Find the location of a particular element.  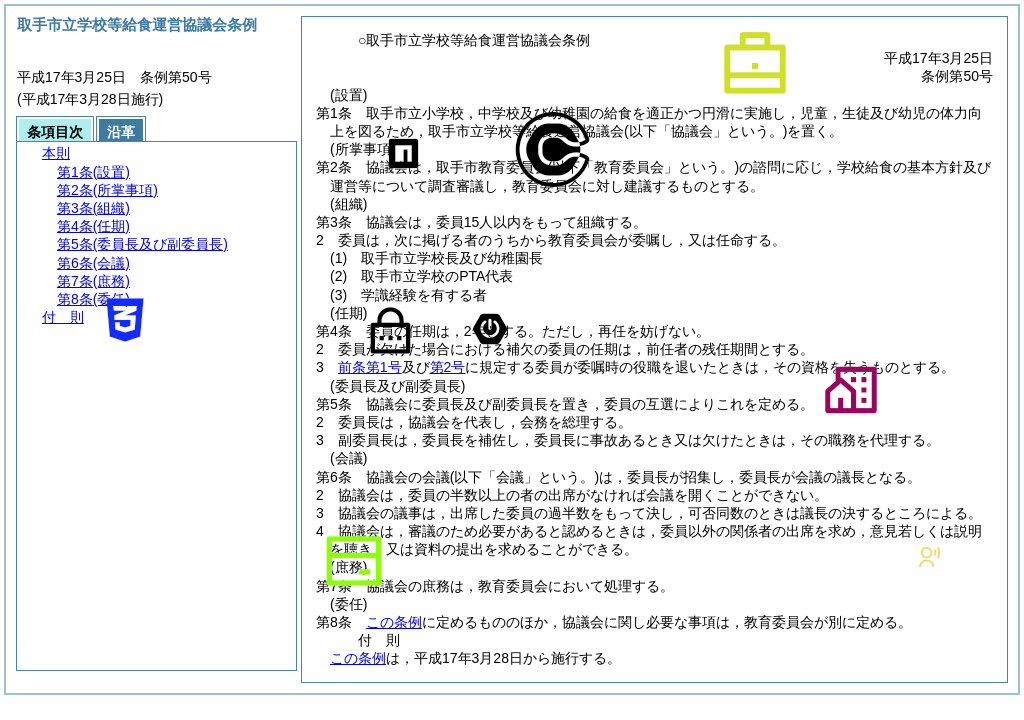

access community or neighborhood features is located at coordinates (851, 390).